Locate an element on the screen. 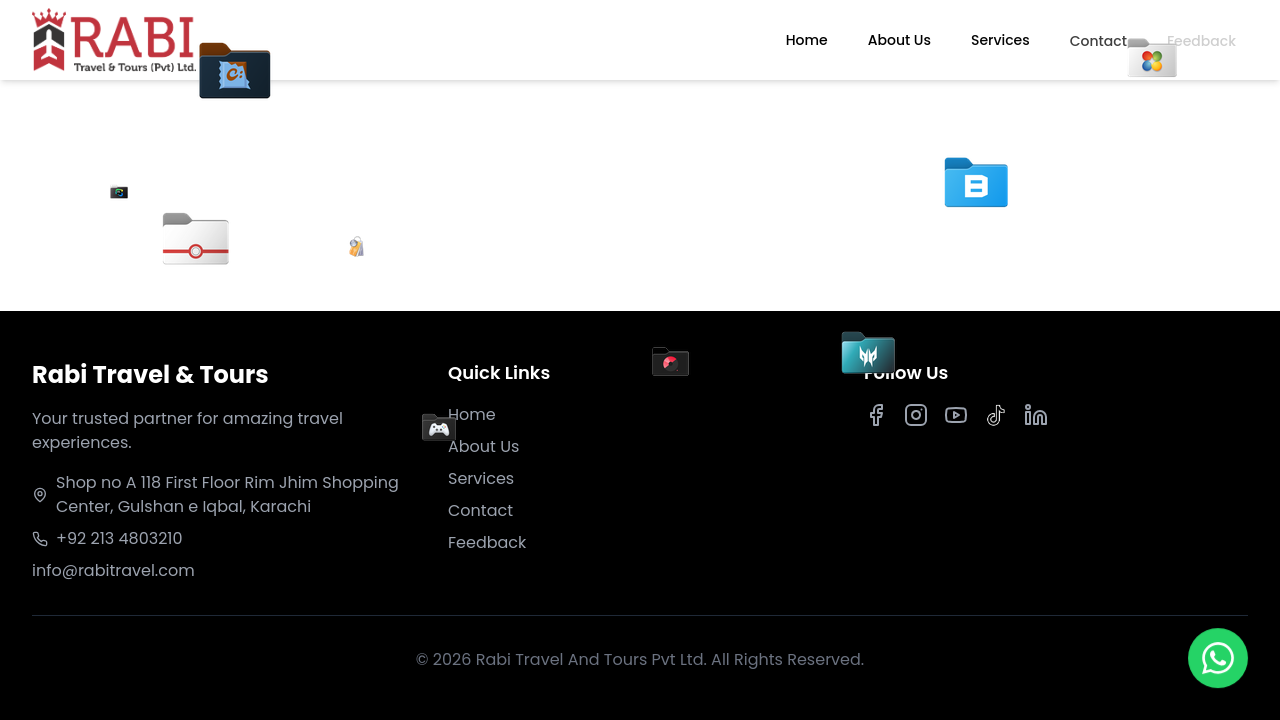 The height and width of the screenshot is (720, 1280). folder containing wondershare dvd creator project files is located at coordinates (670, 362).